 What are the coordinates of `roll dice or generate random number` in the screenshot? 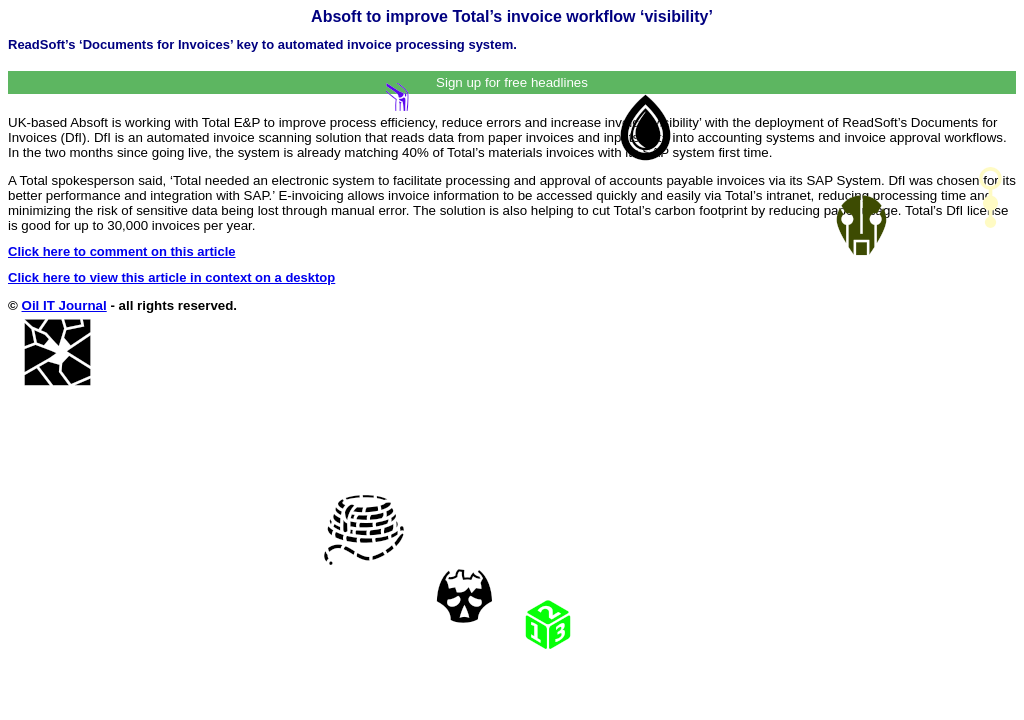 It's located at (548, 625).